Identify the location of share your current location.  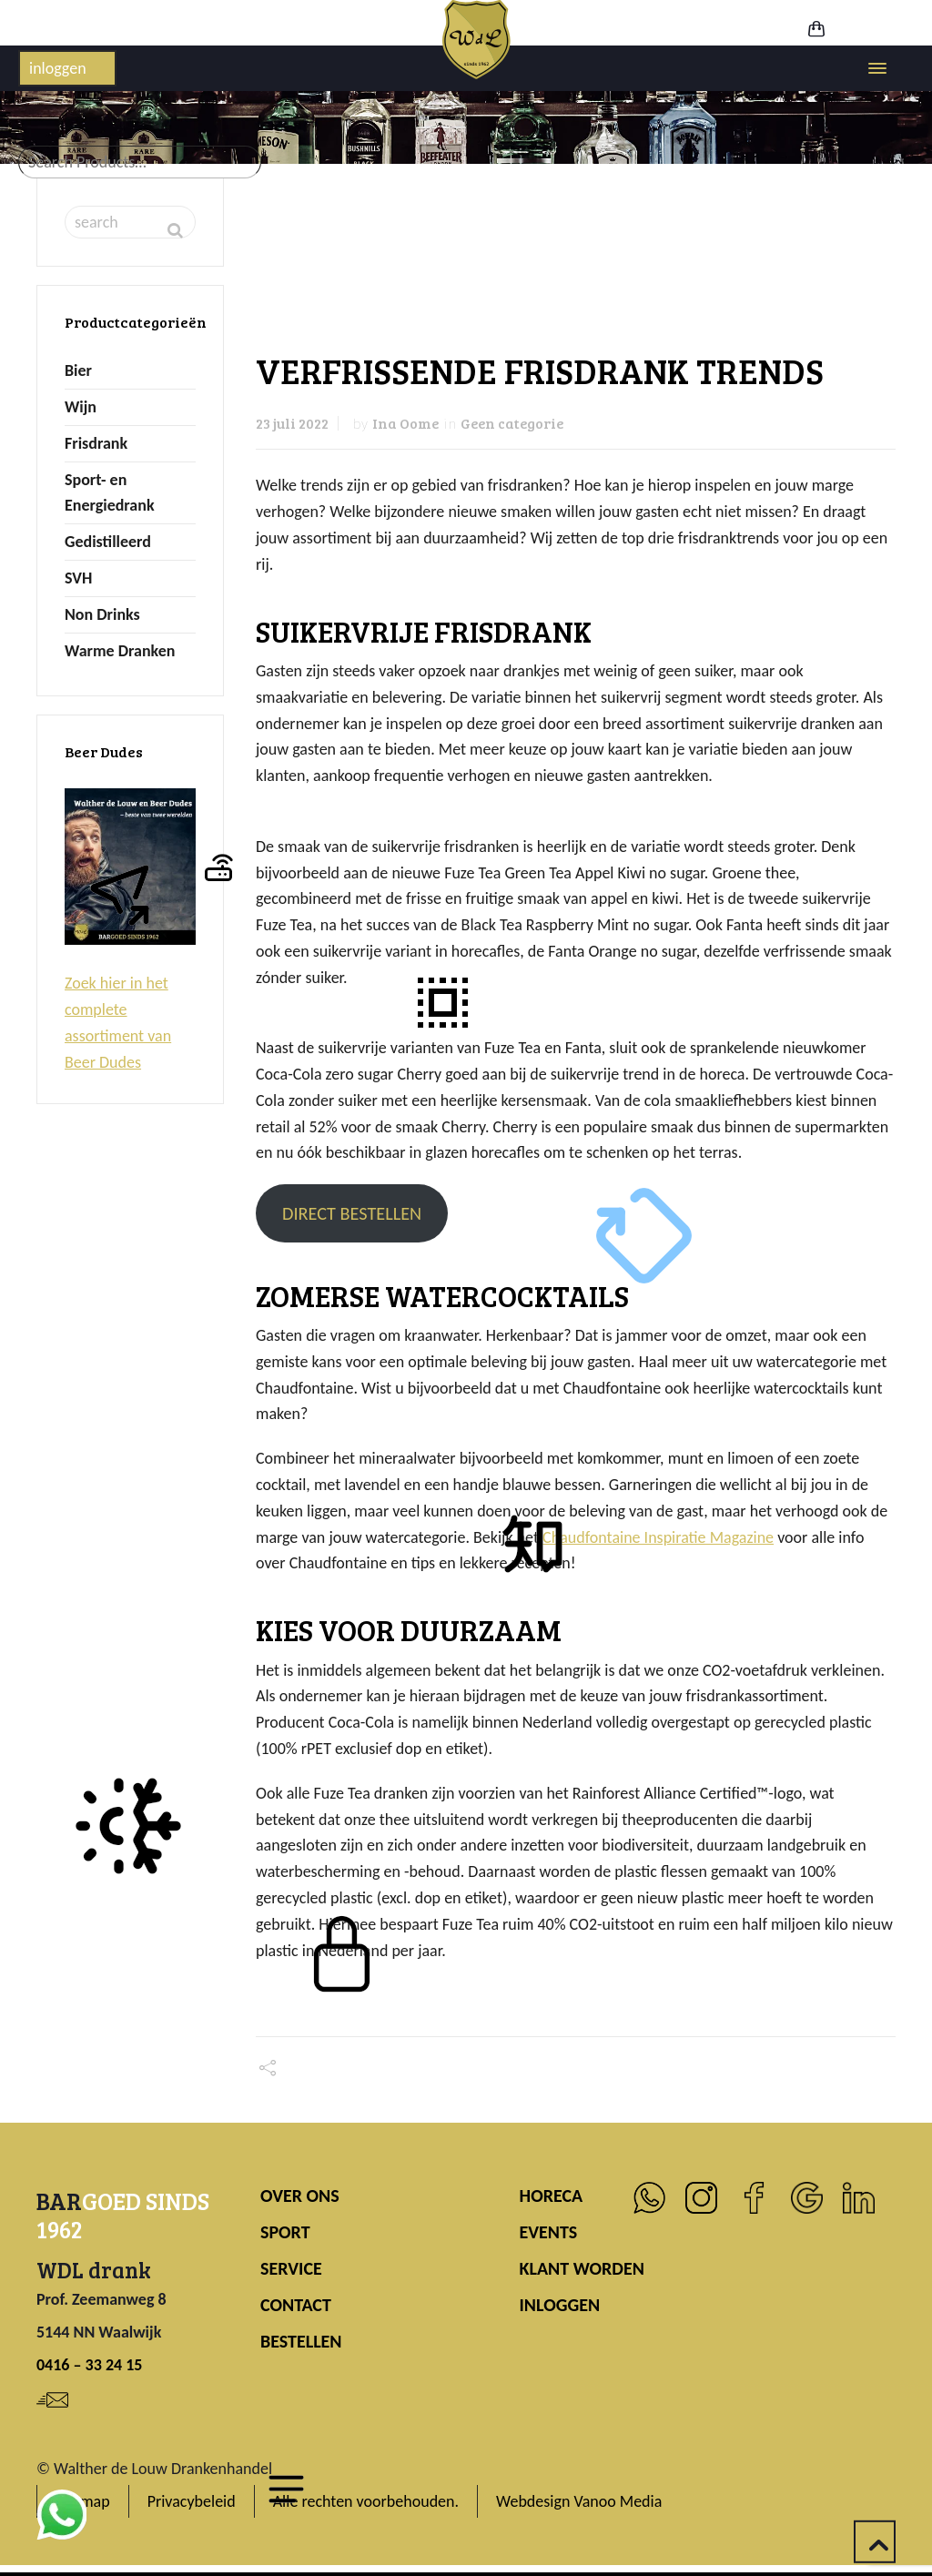
(120, 894).